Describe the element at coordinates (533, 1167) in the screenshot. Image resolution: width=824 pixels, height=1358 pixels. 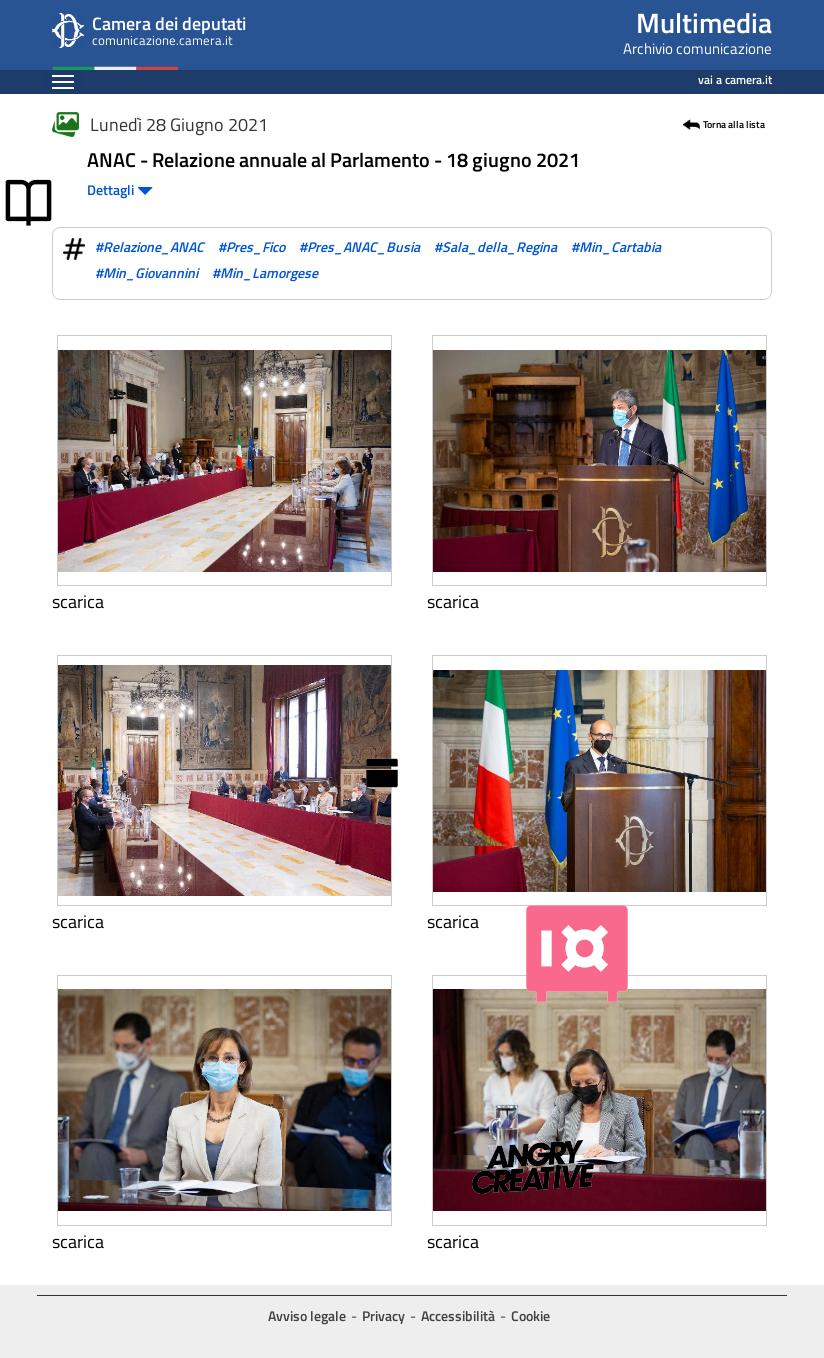
I see `Angry Creative company logo` at that location.